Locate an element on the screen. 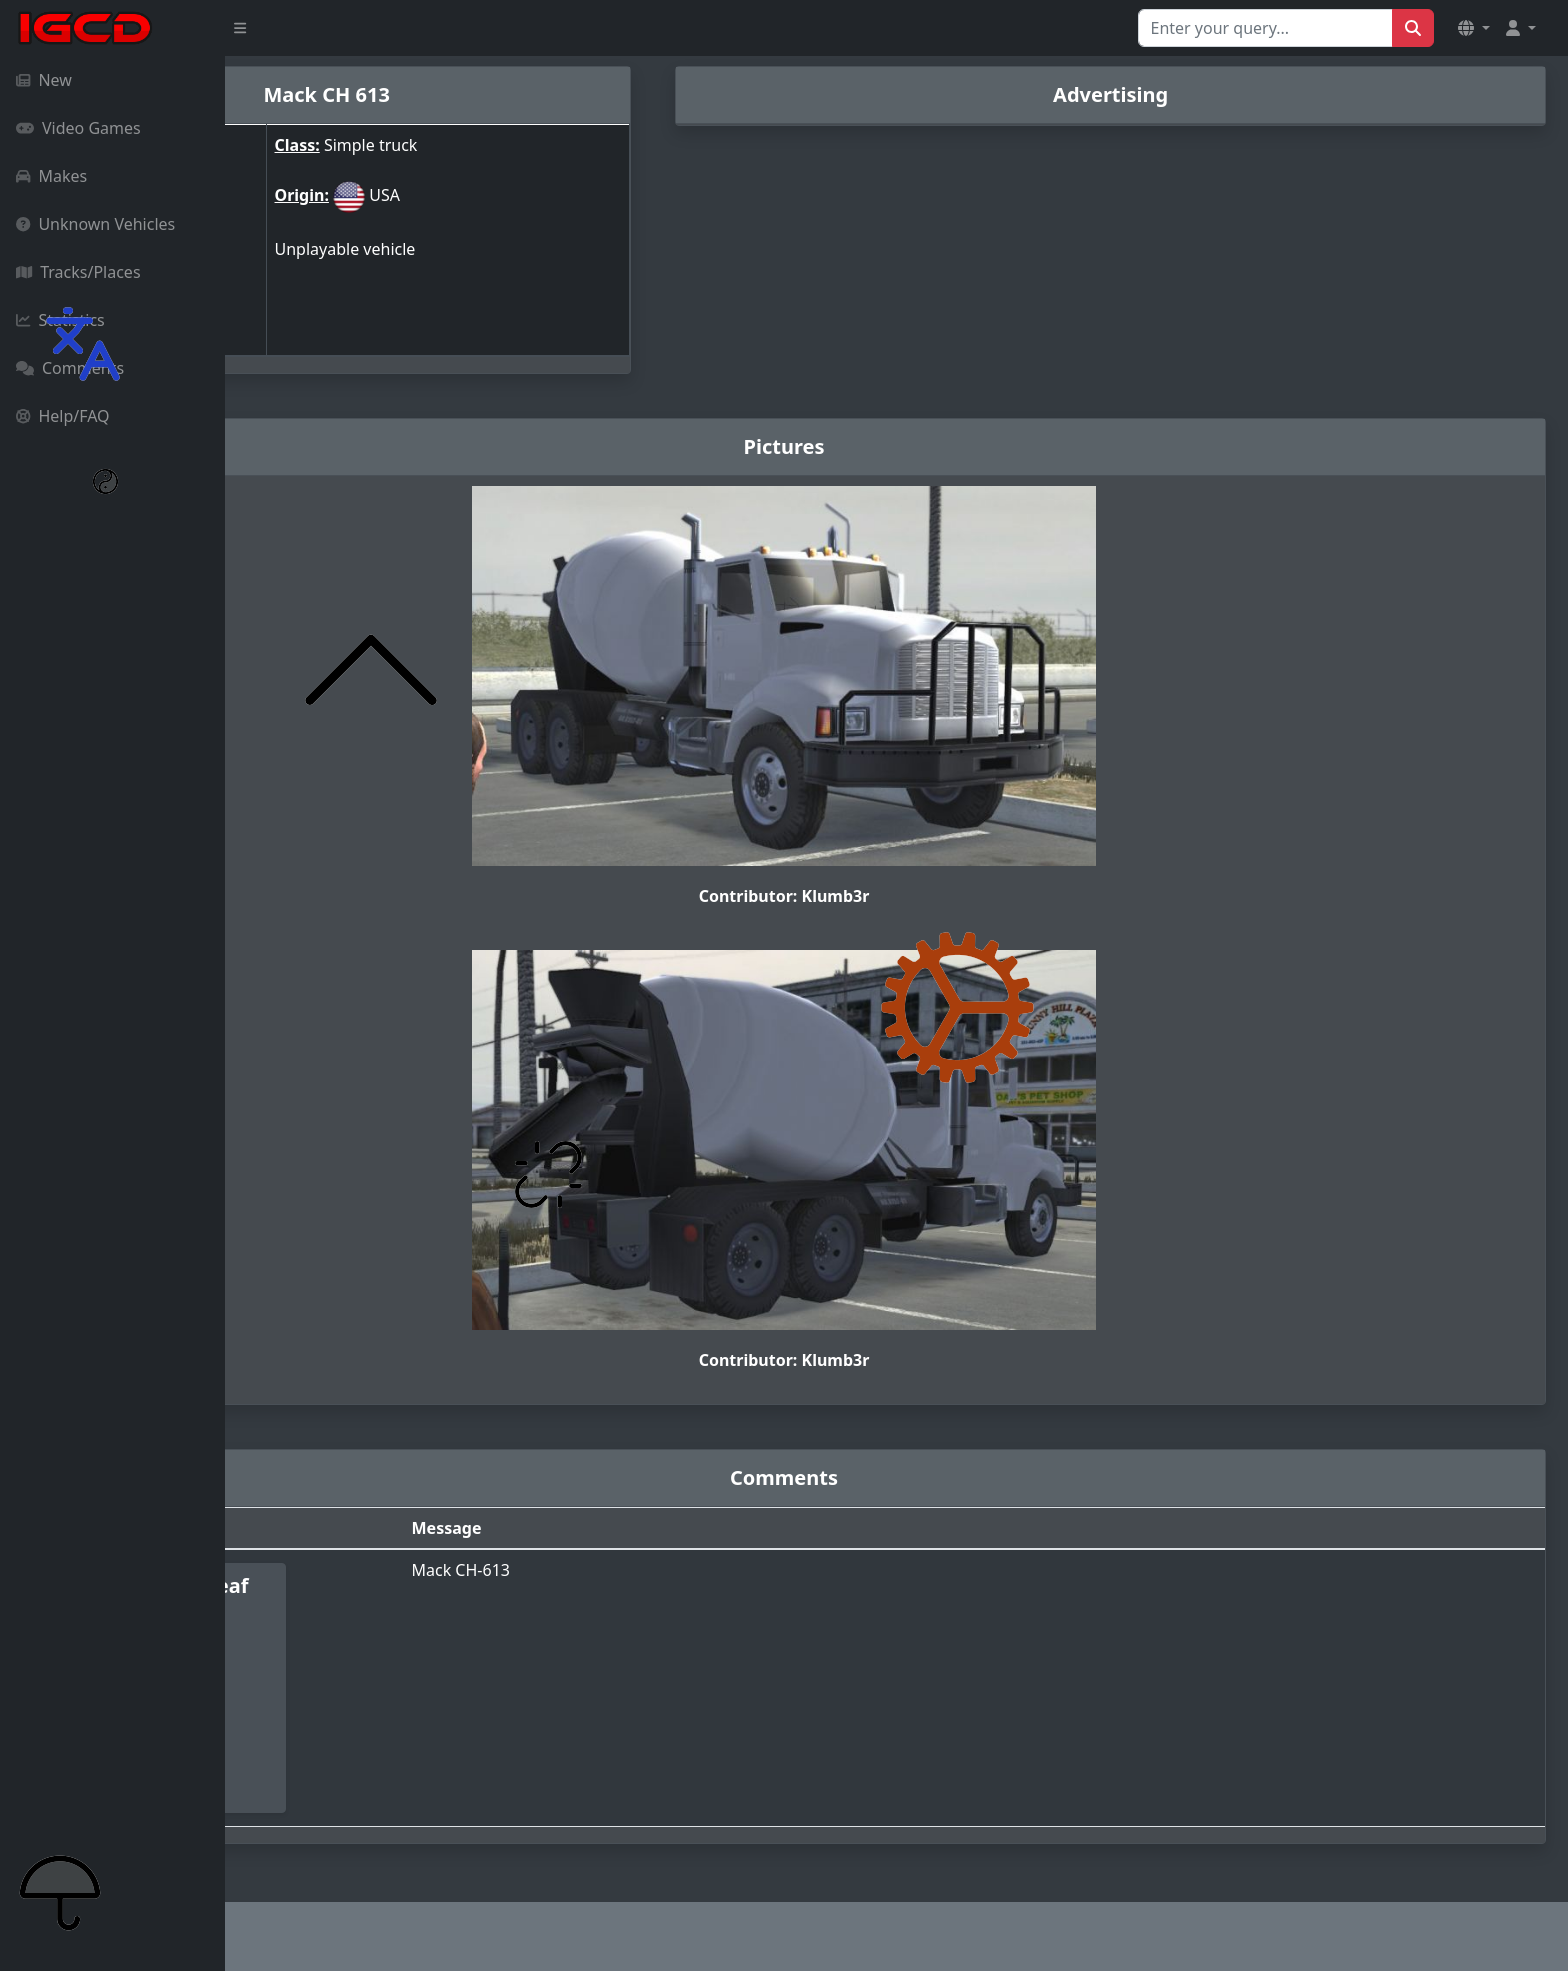 This screenshot has height=1971, width=1568. unlink or disconnect a connection is located at coordinates (548, 1174).